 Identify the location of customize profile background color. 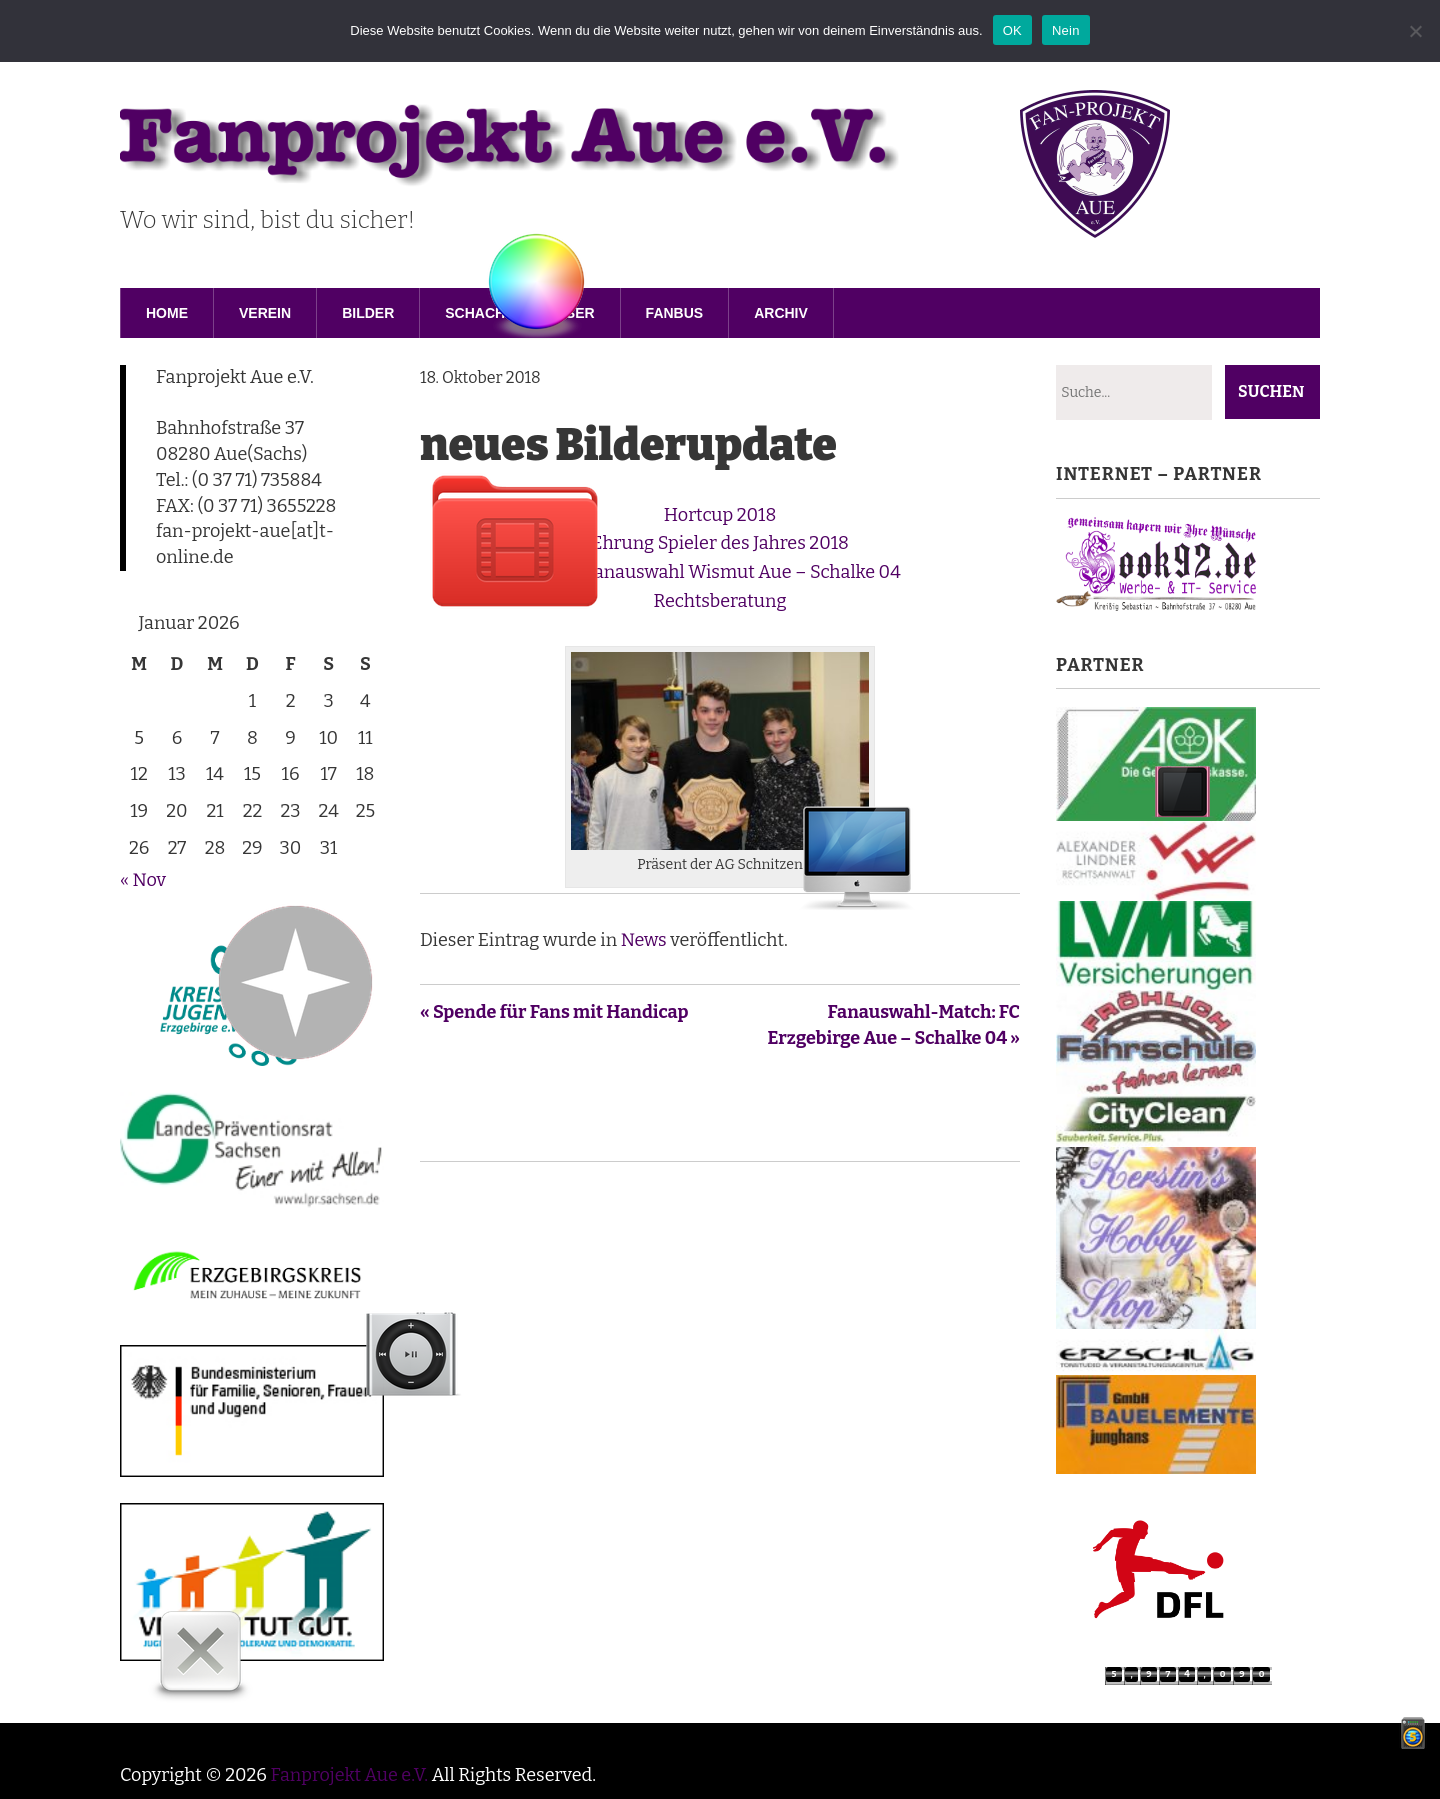
(536, 281).